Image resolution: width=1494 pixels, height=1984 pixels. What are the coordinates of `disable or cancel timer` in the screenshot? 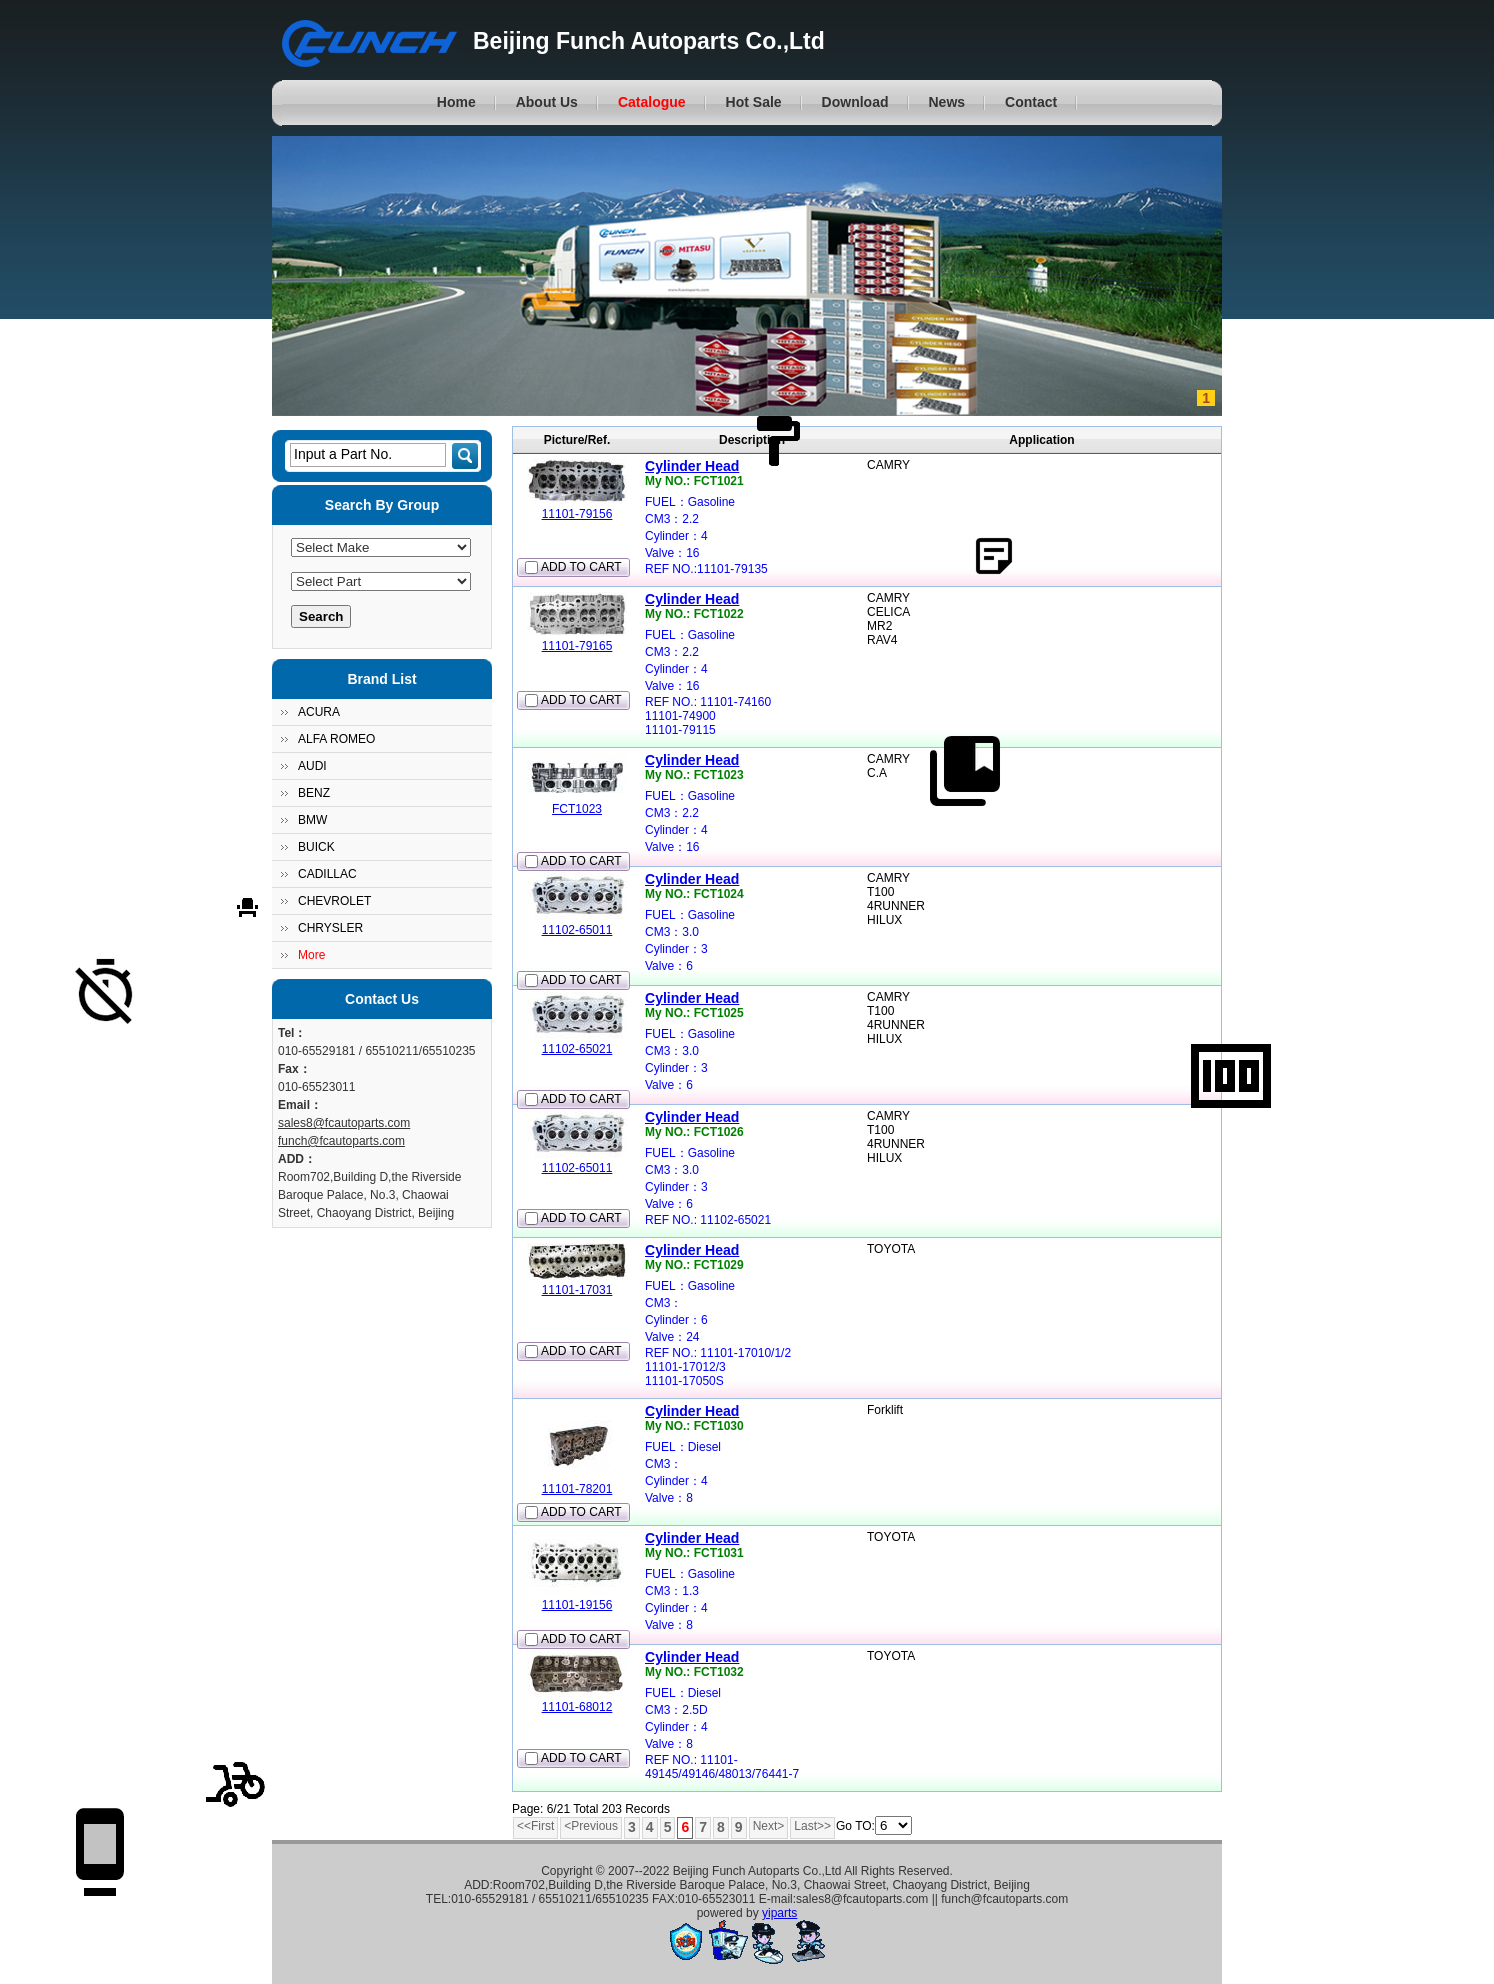 It's located at (105, 991).